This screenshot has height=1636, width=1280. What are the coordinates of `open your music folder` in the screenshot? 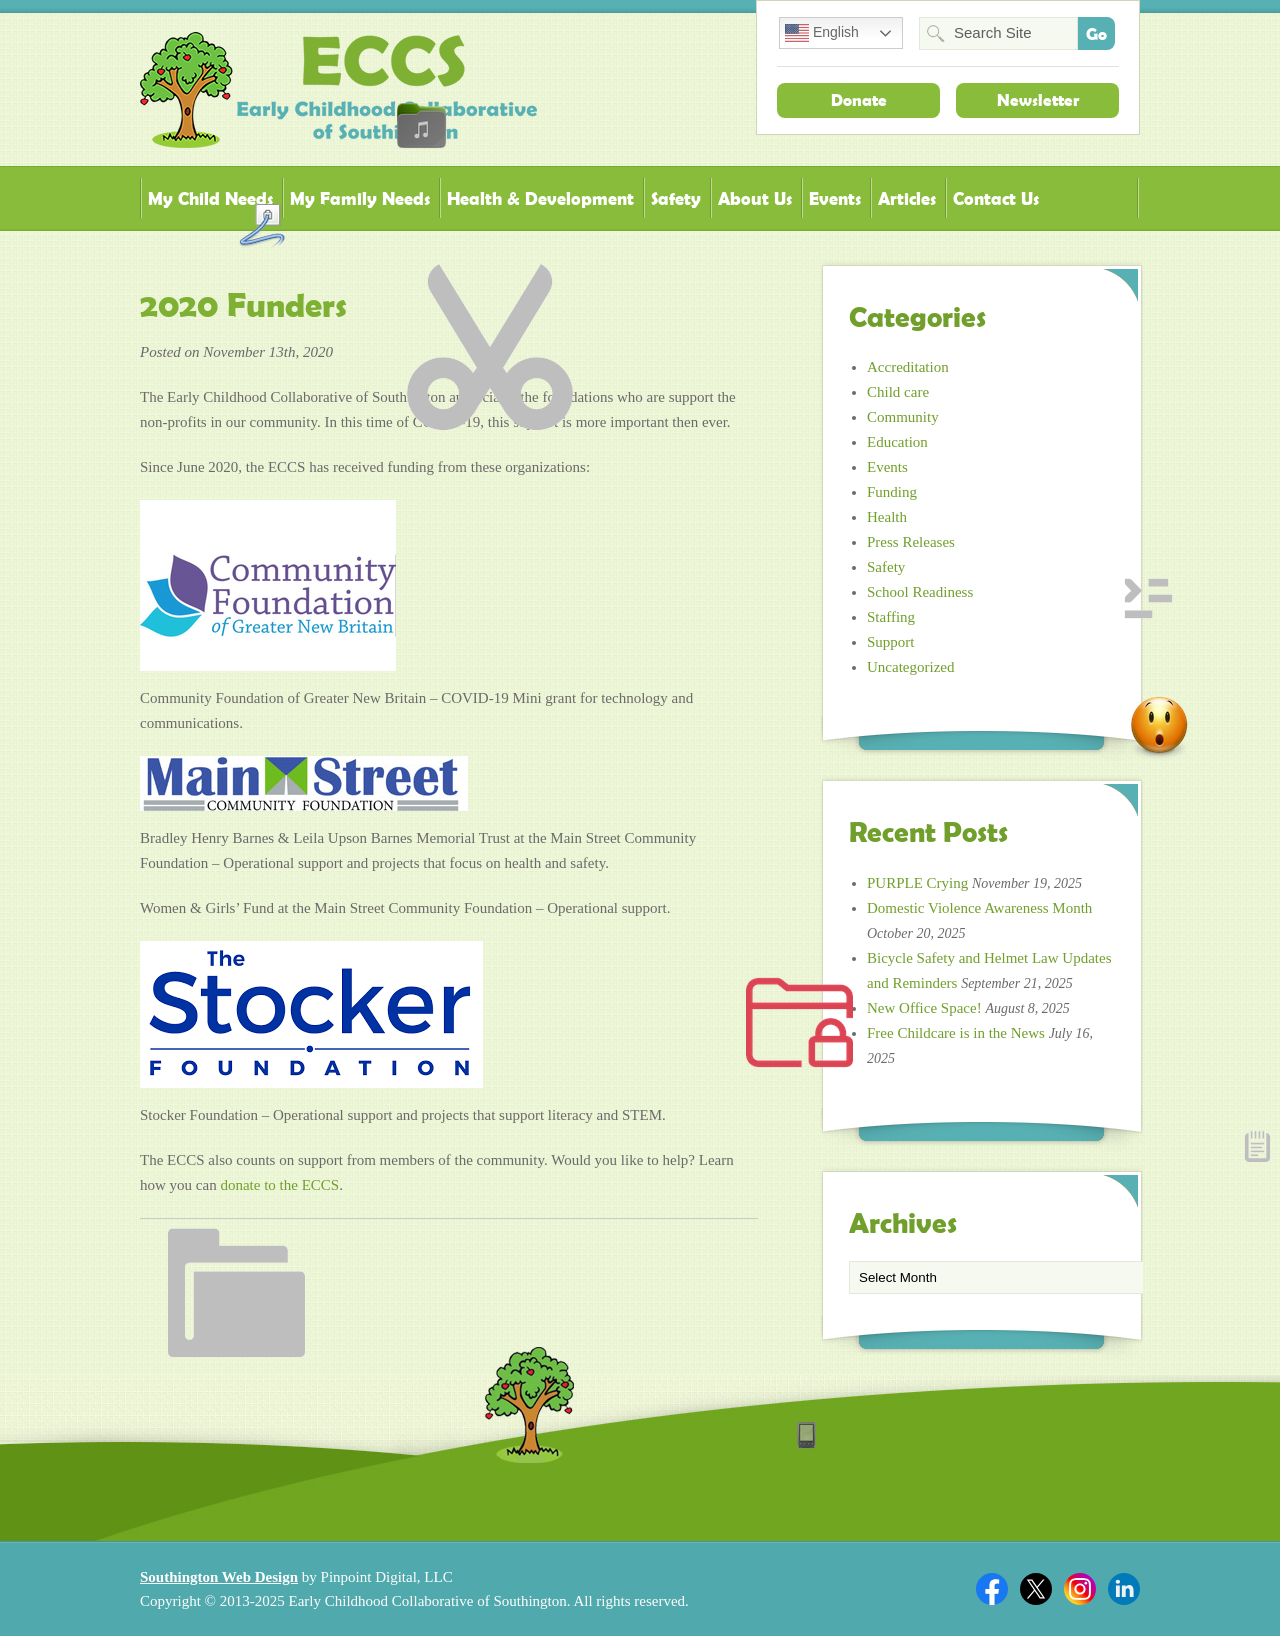 It's located at (421, 125).